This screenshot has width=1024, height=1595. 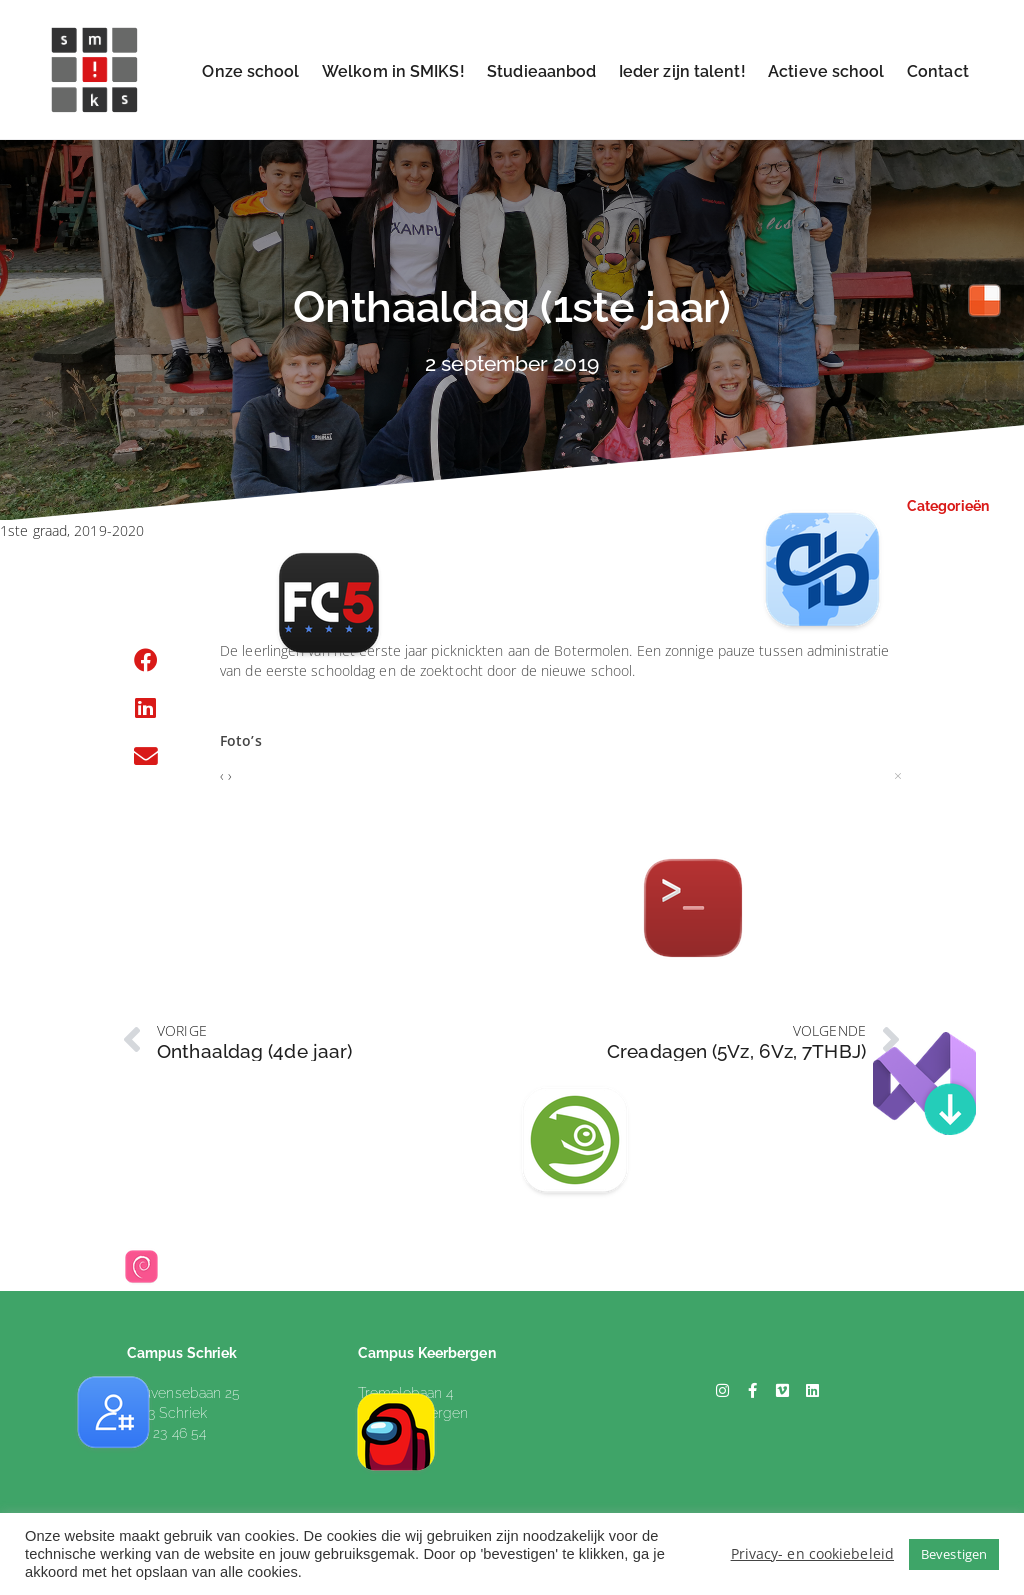 I want to click on launch far cry 5 game, so click(x=329, y=603).